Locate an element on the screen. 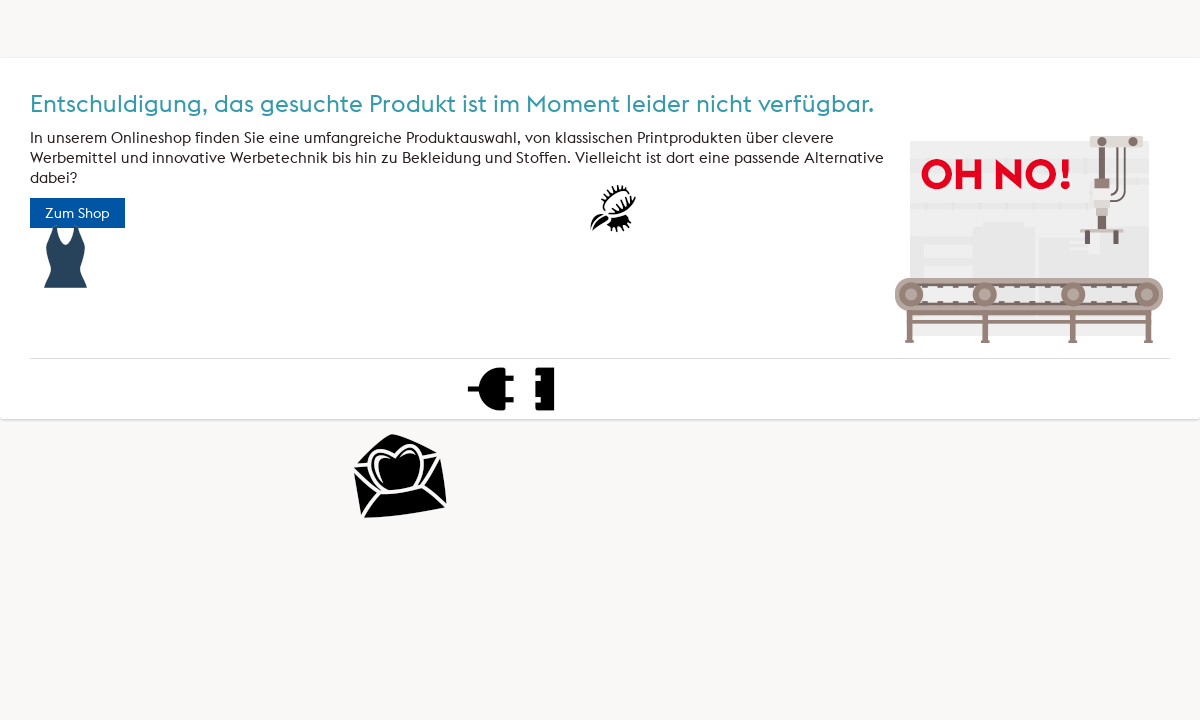  indicates disconnected or offline status is located at coordinates (511, 389).